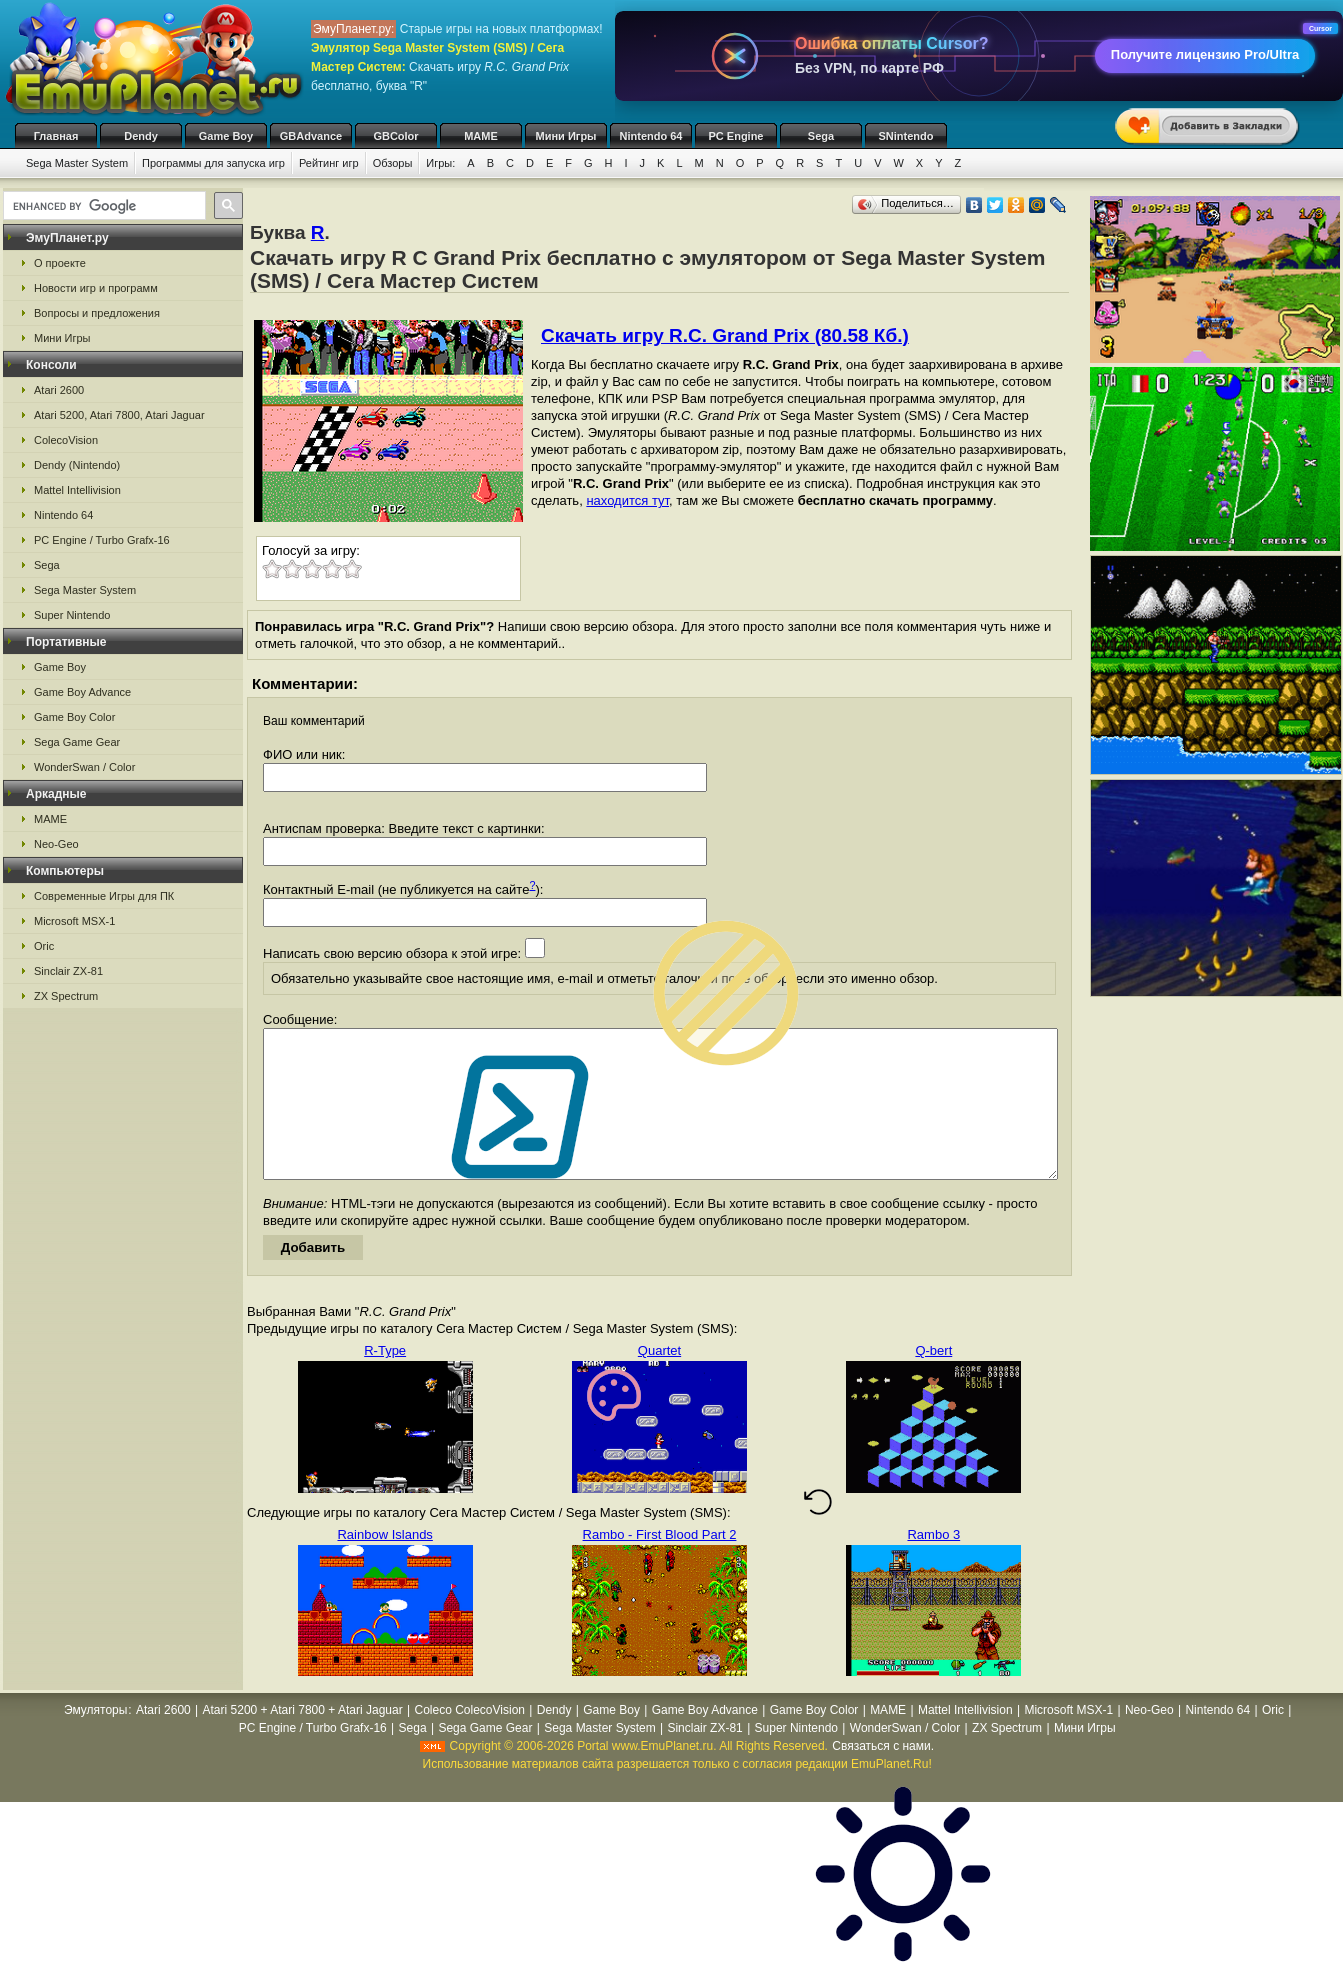  I want to click on open powershell terminal, so click(520, 1117).